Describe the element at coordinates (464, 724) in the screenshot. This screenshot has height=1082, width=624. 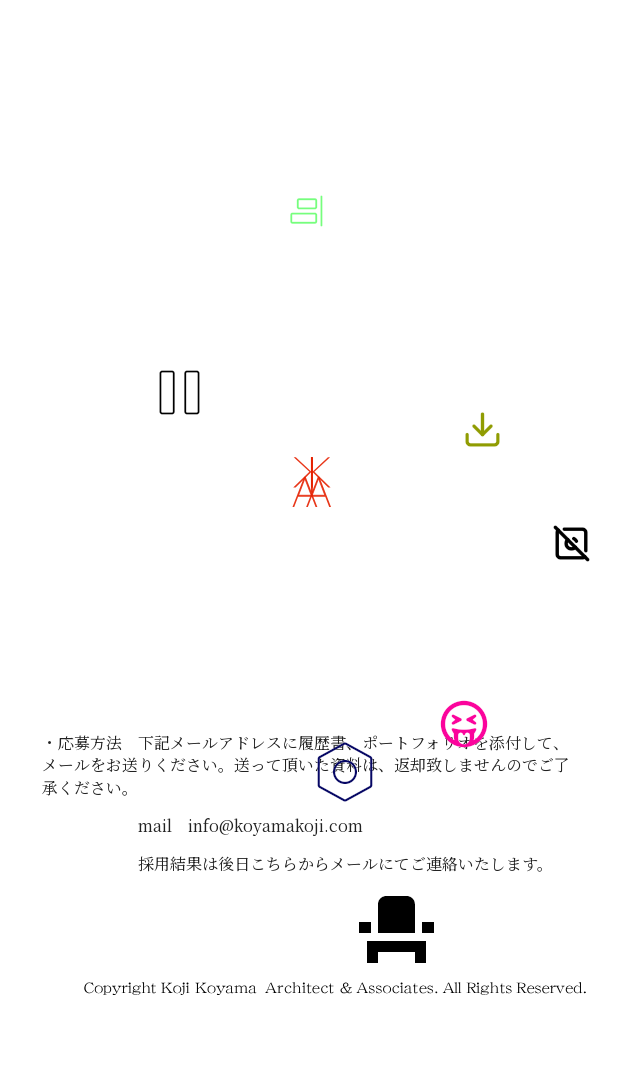
I see `insert a silly or playful emoji reaction` at that location.